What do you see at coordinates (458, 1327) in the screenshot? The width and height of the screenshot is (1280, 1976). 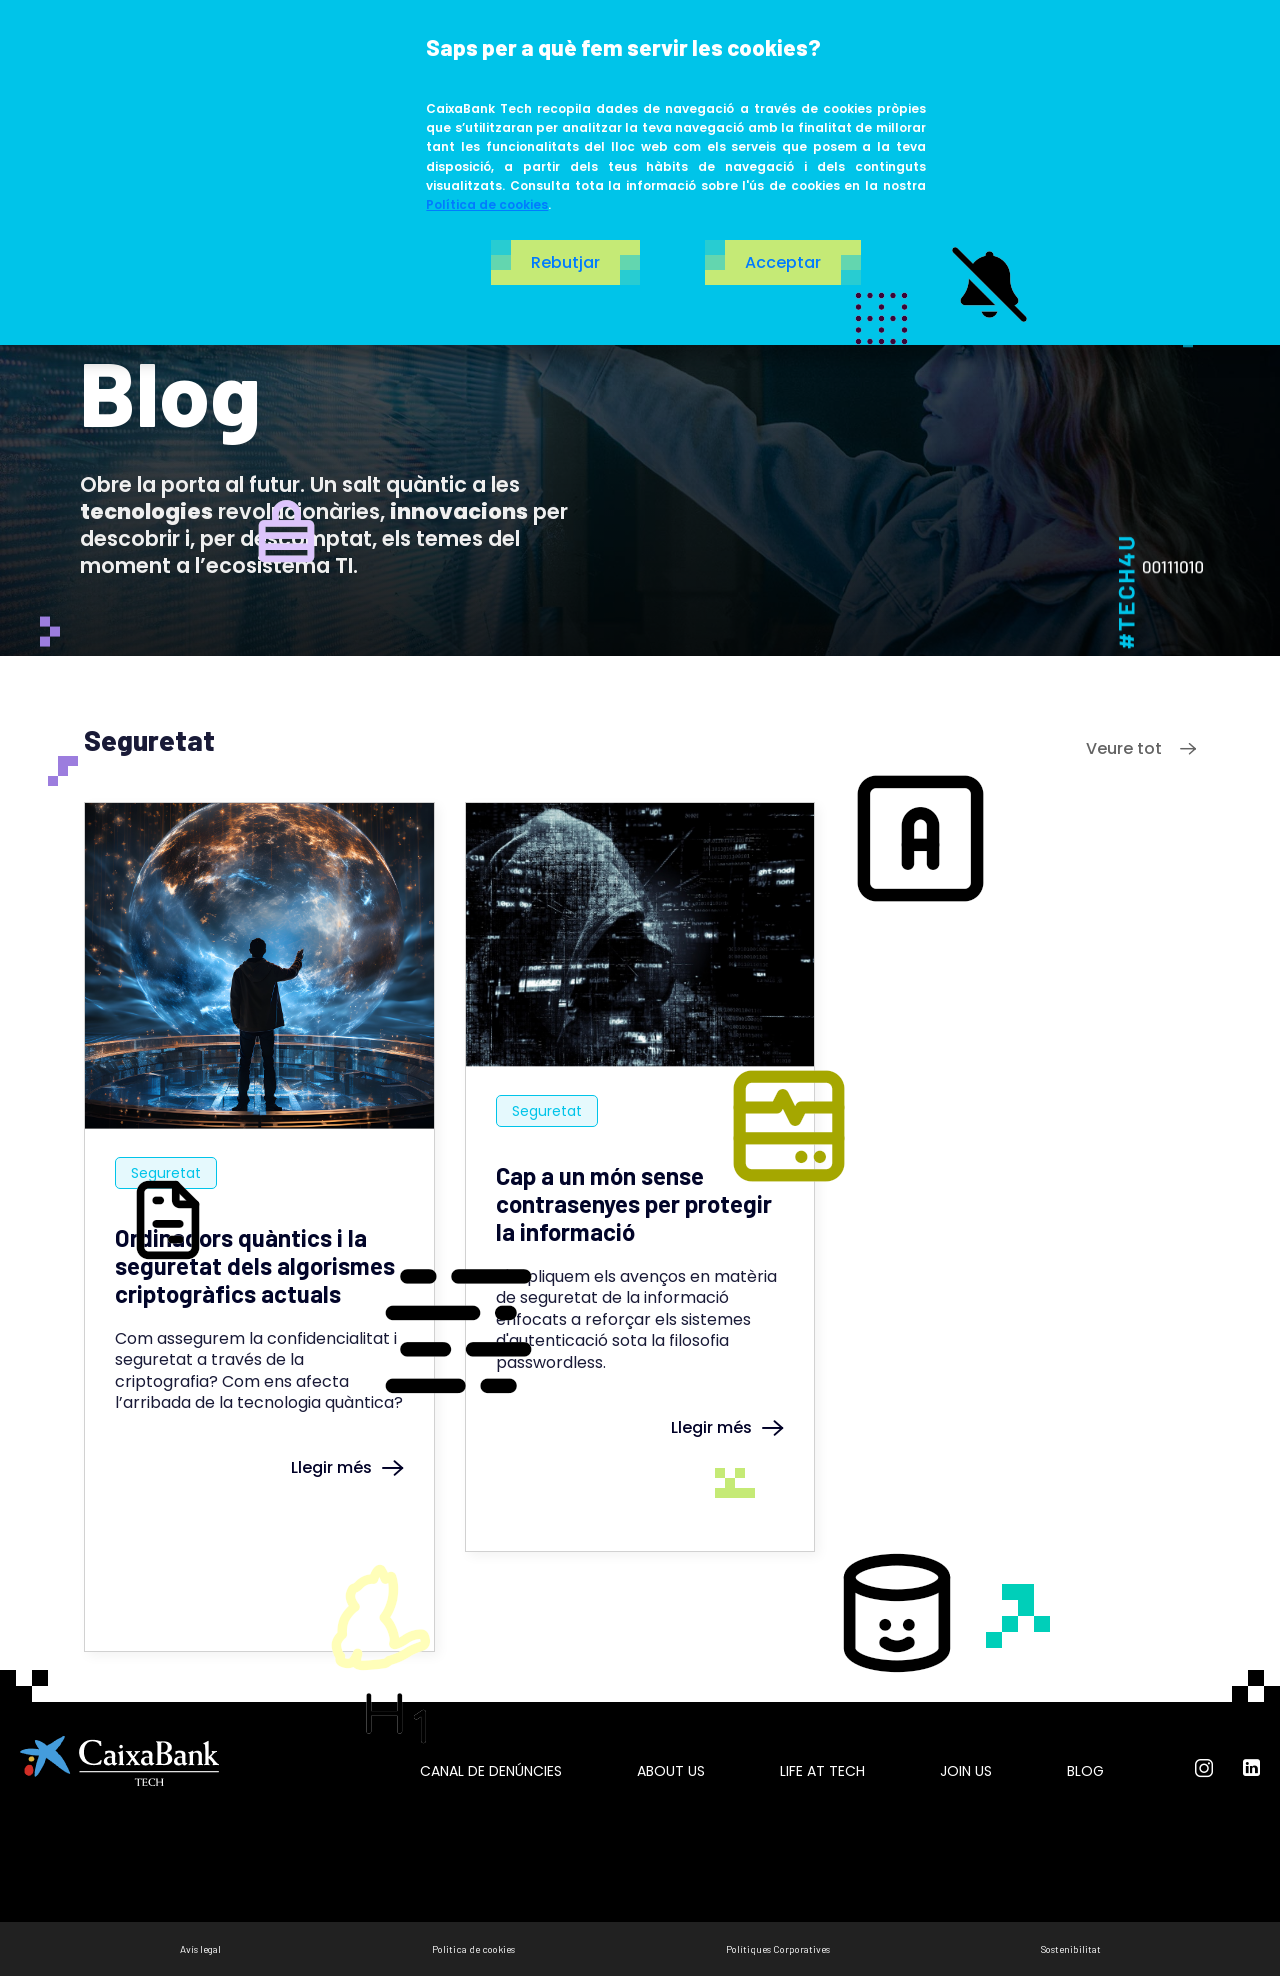 I see `indicates misty or foggy weather conditions` at bounding box center [458, 1327].